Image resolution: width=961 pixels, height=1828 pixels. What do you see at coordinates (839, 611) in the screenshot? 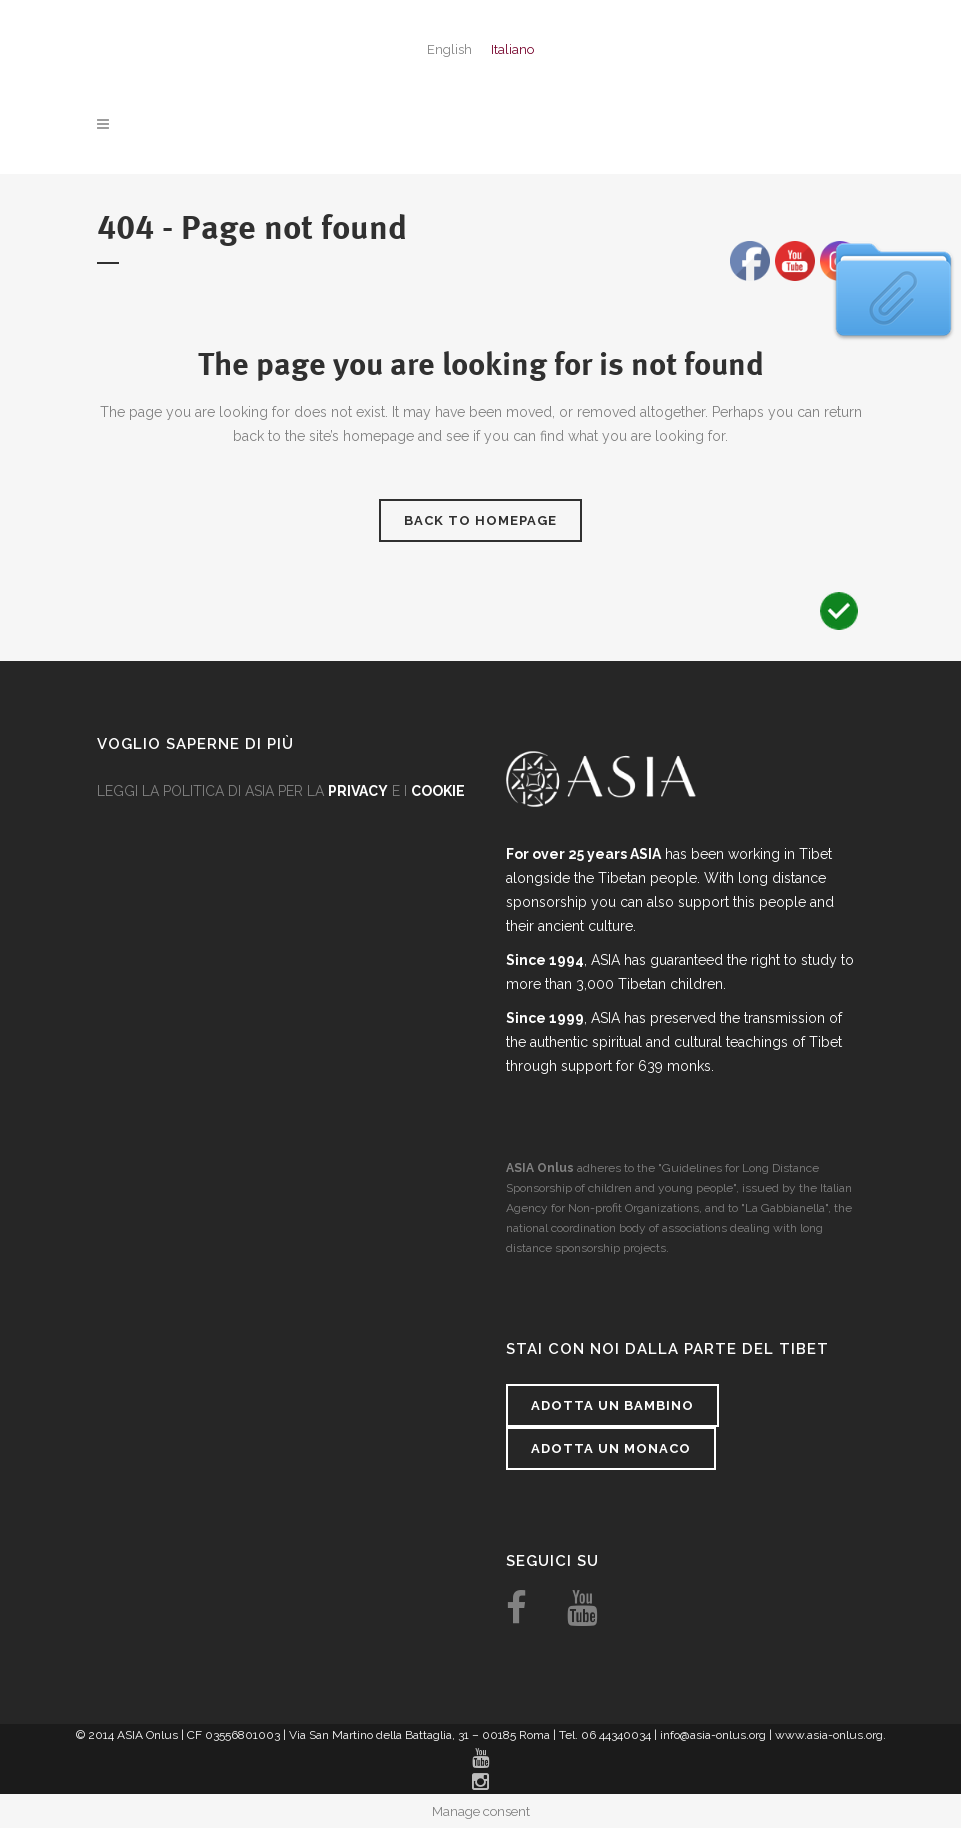
I see `apply email filters to your mailbox` at bounding box center [839, 611].